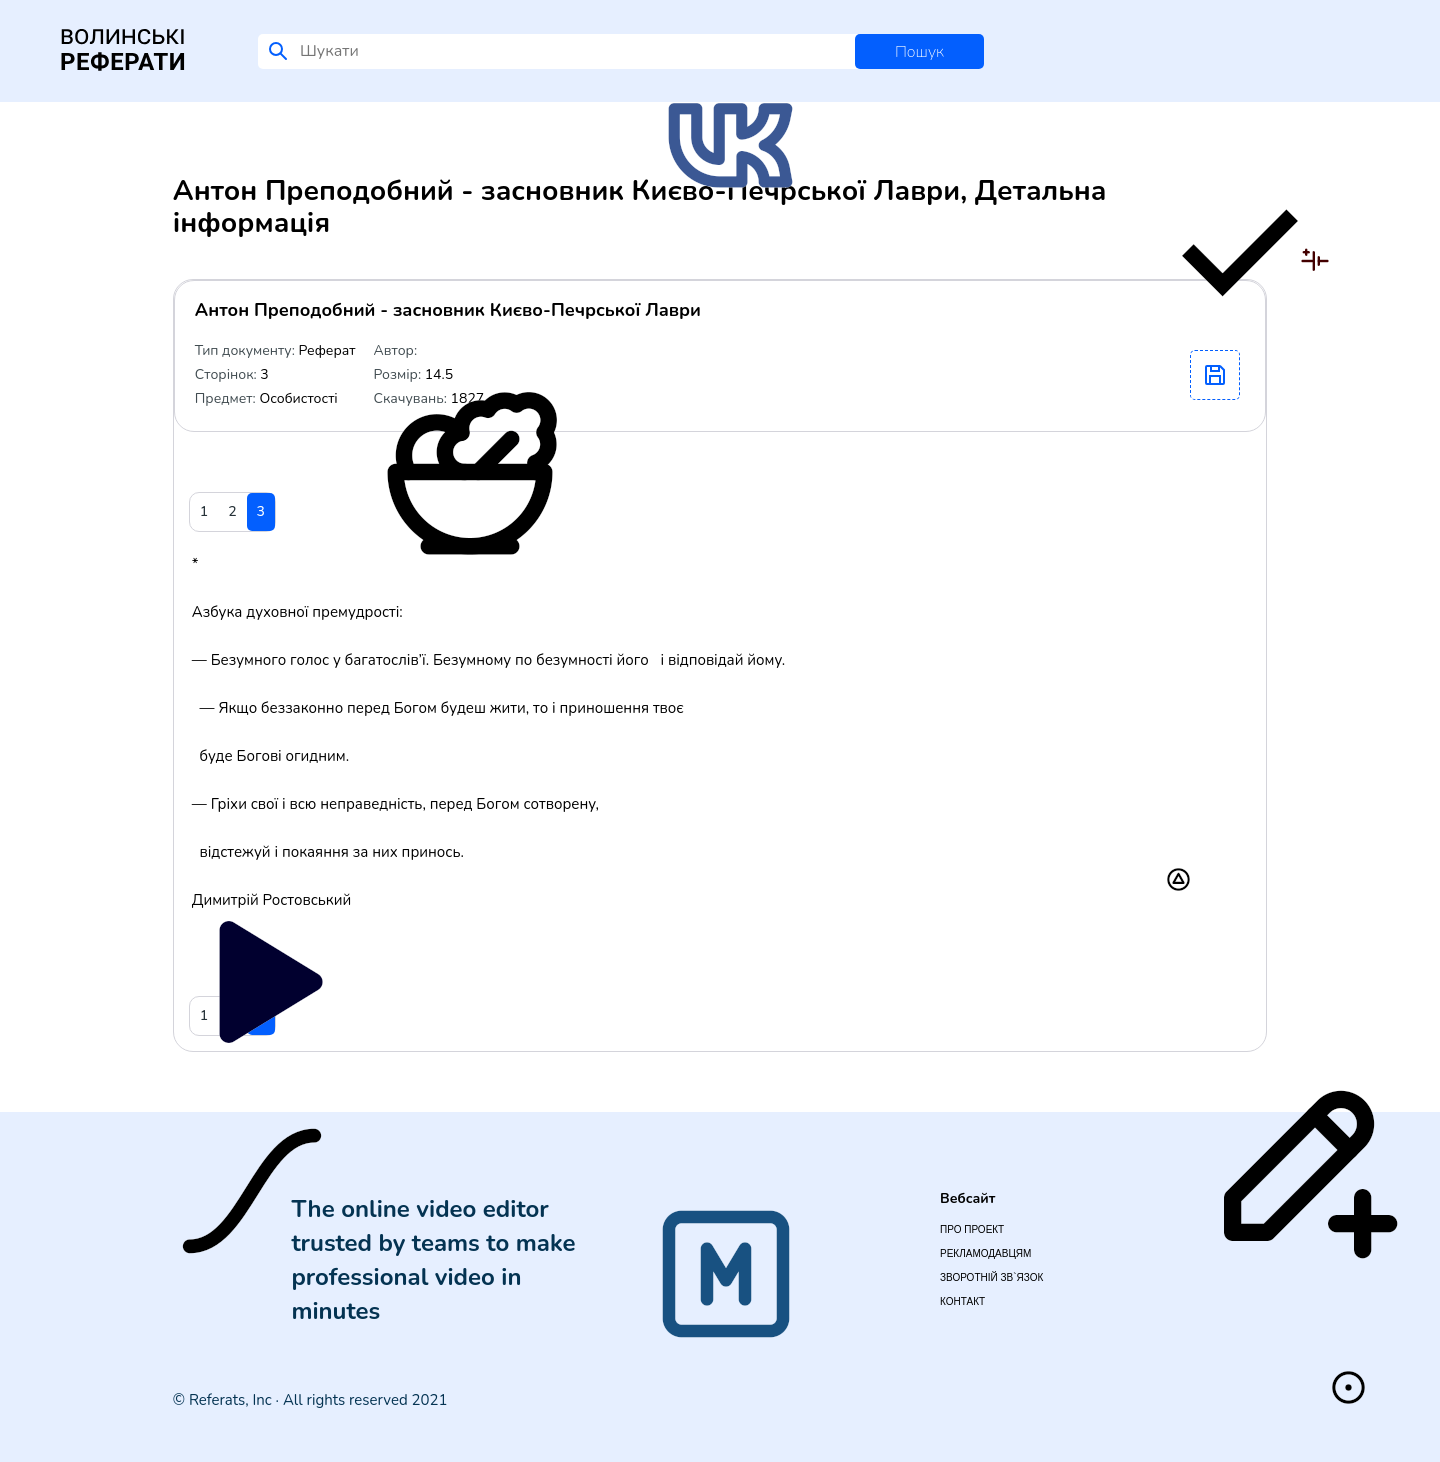  Describe the element at coordinates (257, 982) in the screenshot. I see `start or resume media playback` at that location.